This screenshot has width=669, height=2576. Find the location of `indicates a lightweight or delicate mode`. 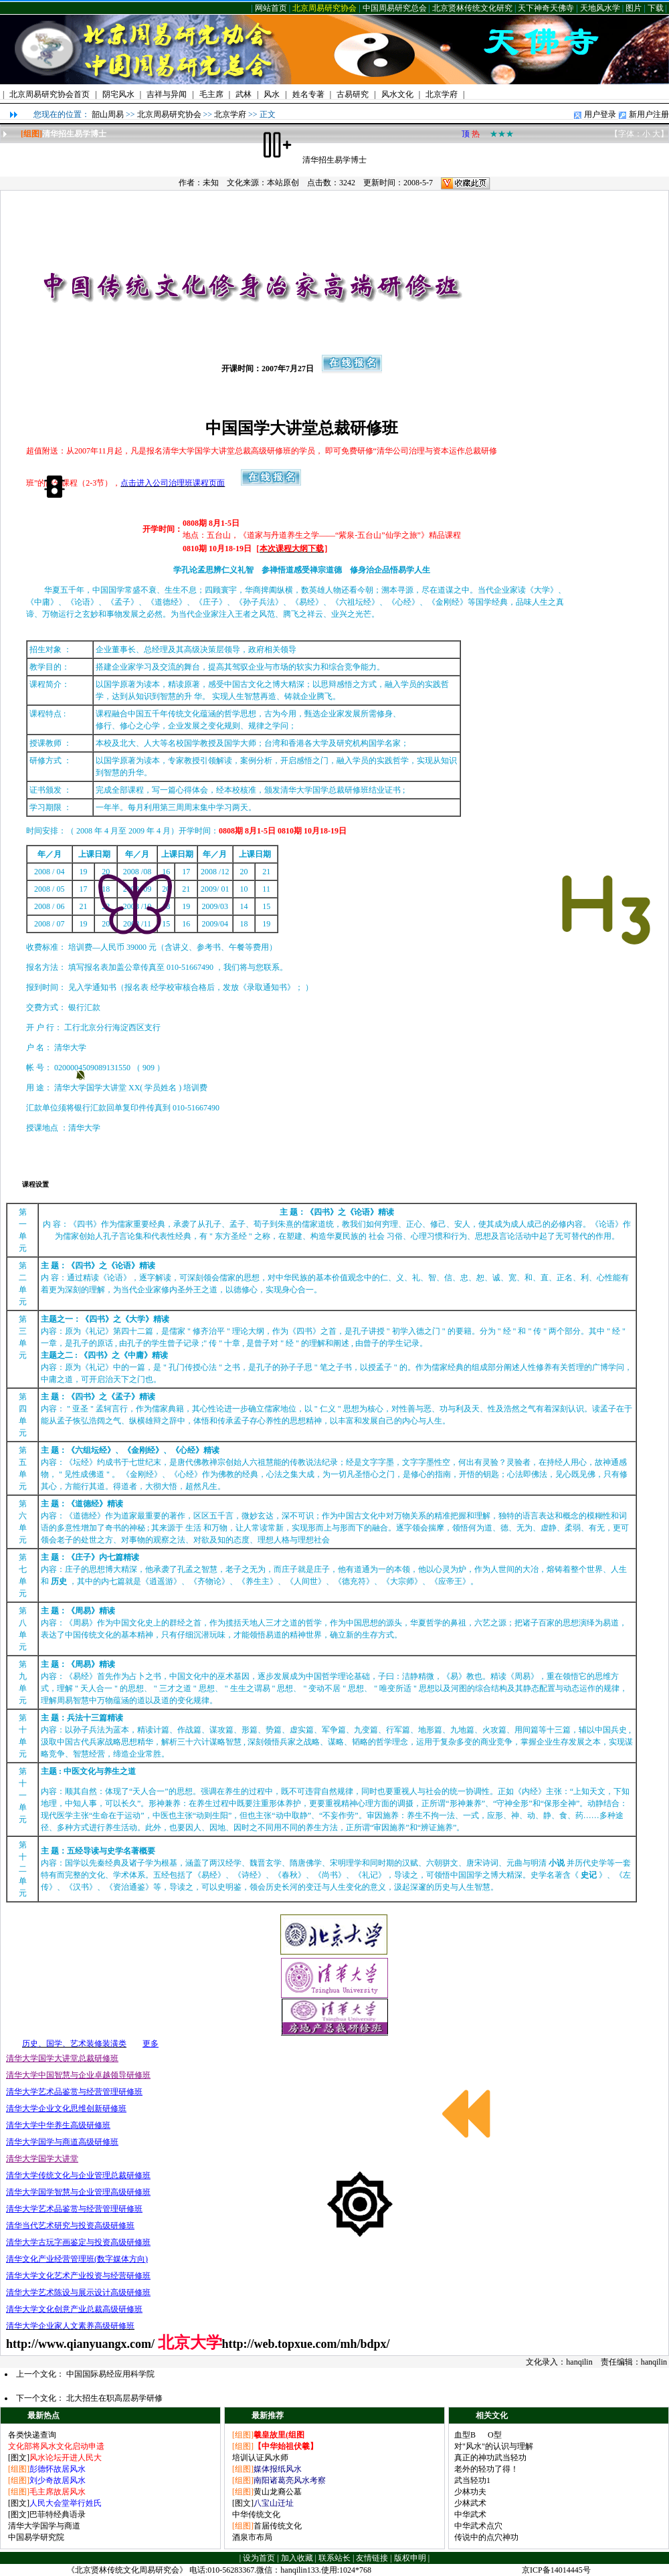

indicates a lightweight or delicate mode is located at coordinates (135, 903).